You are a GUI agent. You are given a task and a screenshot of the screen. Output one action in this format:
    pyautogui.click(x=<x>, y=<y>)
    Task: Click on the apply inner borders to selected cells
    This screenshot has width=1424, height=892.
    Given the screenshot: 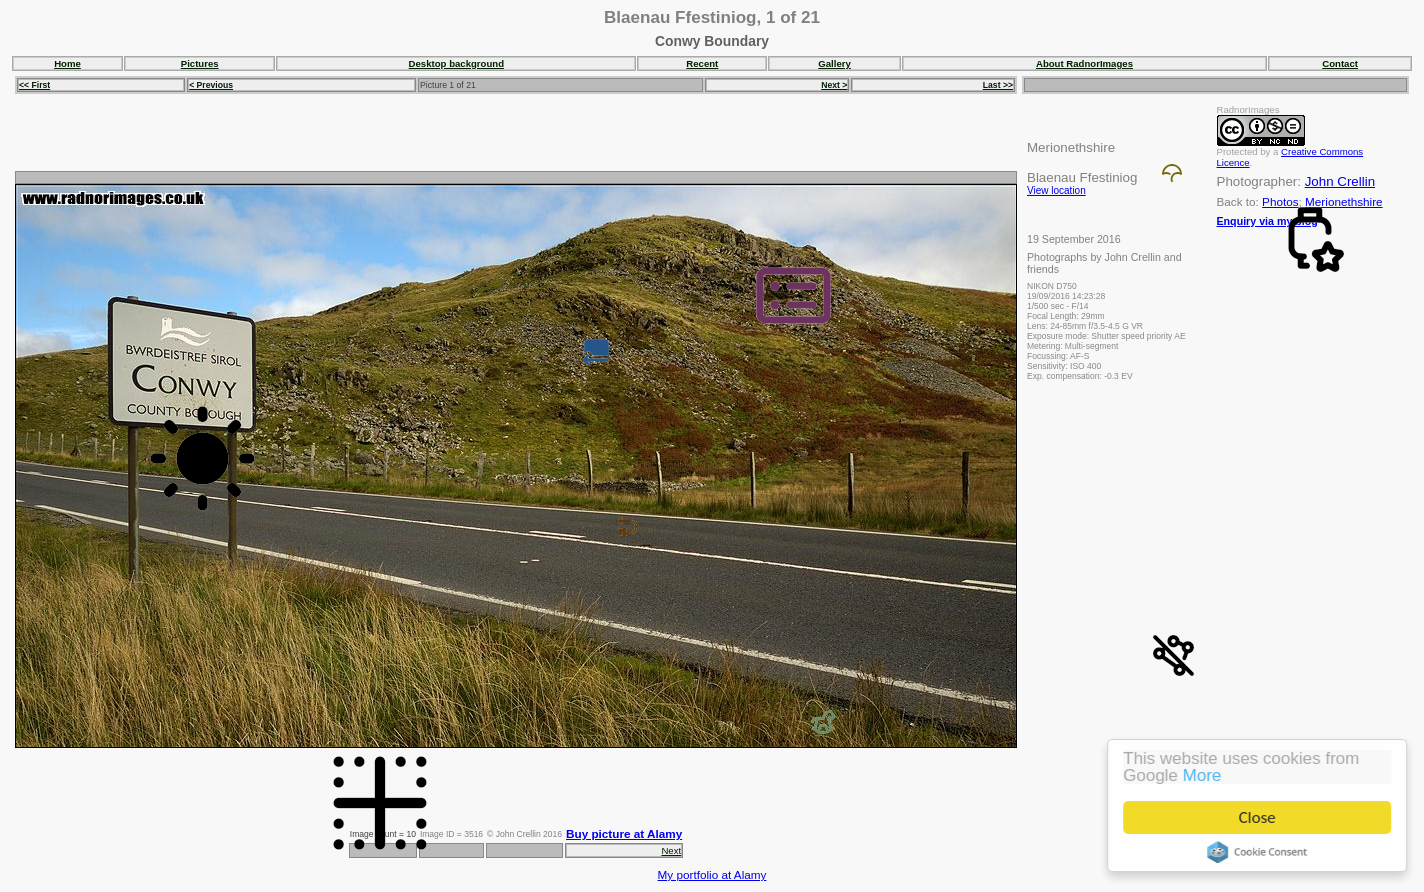 What is the action you would take?
    pyautogui.click(x=380, y=803)
    